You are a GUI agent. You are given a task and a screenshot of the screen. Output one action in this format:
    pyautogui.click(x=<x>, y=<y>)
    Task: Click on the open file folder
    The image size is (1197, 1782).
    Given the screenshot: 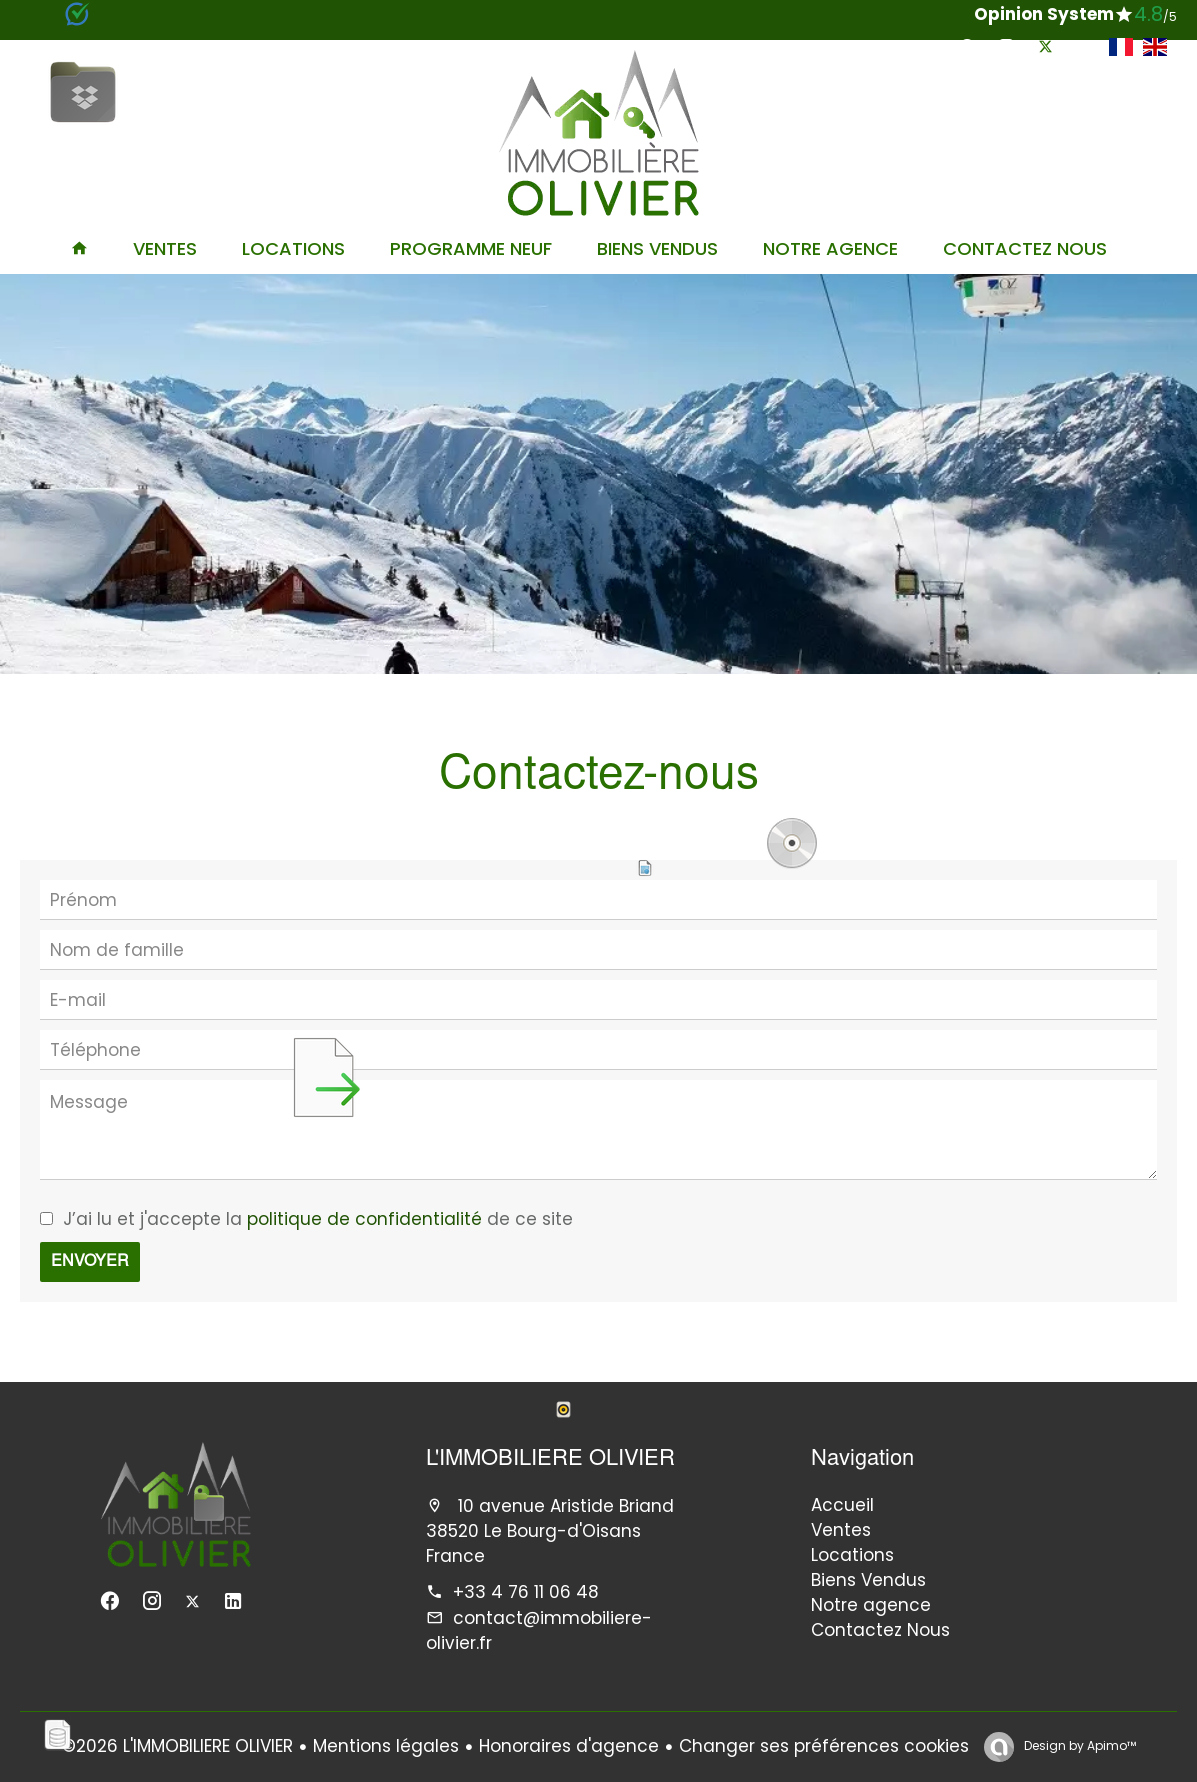 What is the action you would take?
    pyautogui.click(x=209, y=1507)
    